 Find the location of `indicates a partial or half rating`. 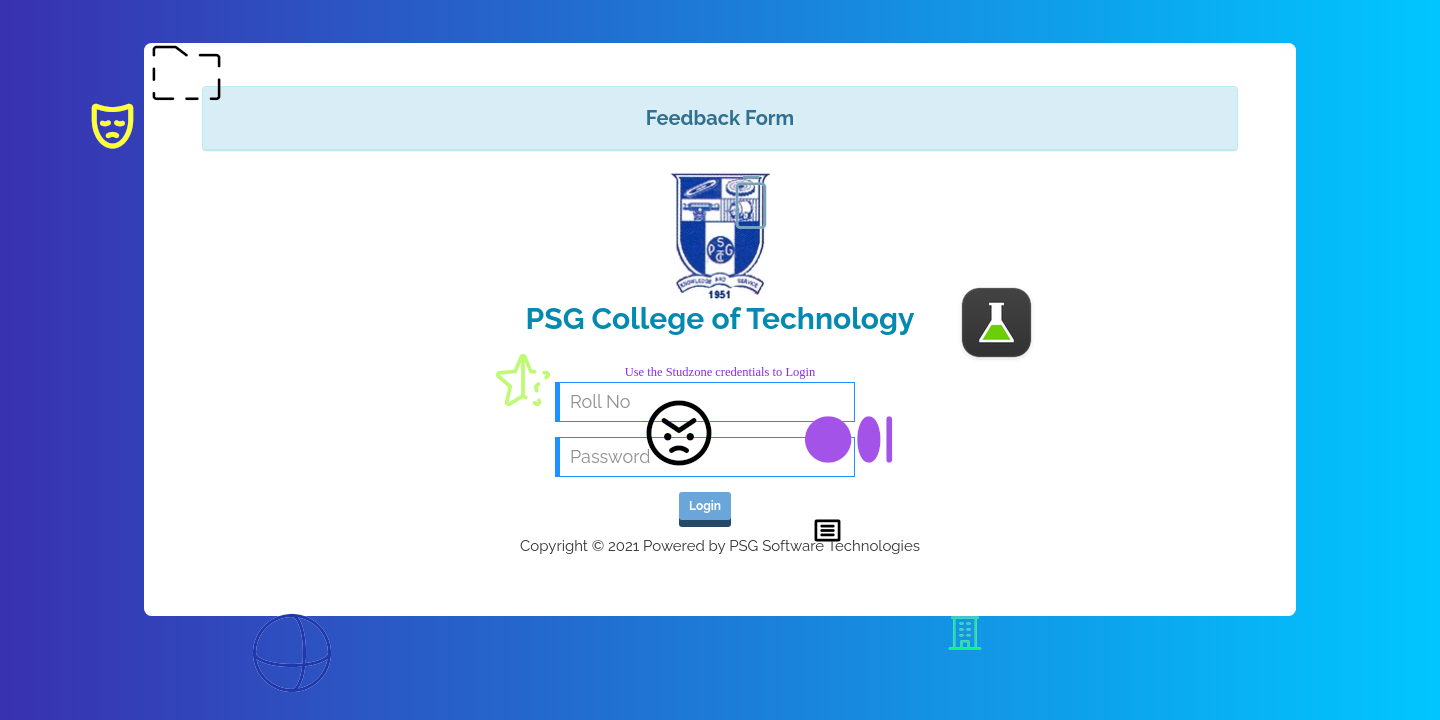

indicates a partial or half rating is located at coordinates (523, 381).